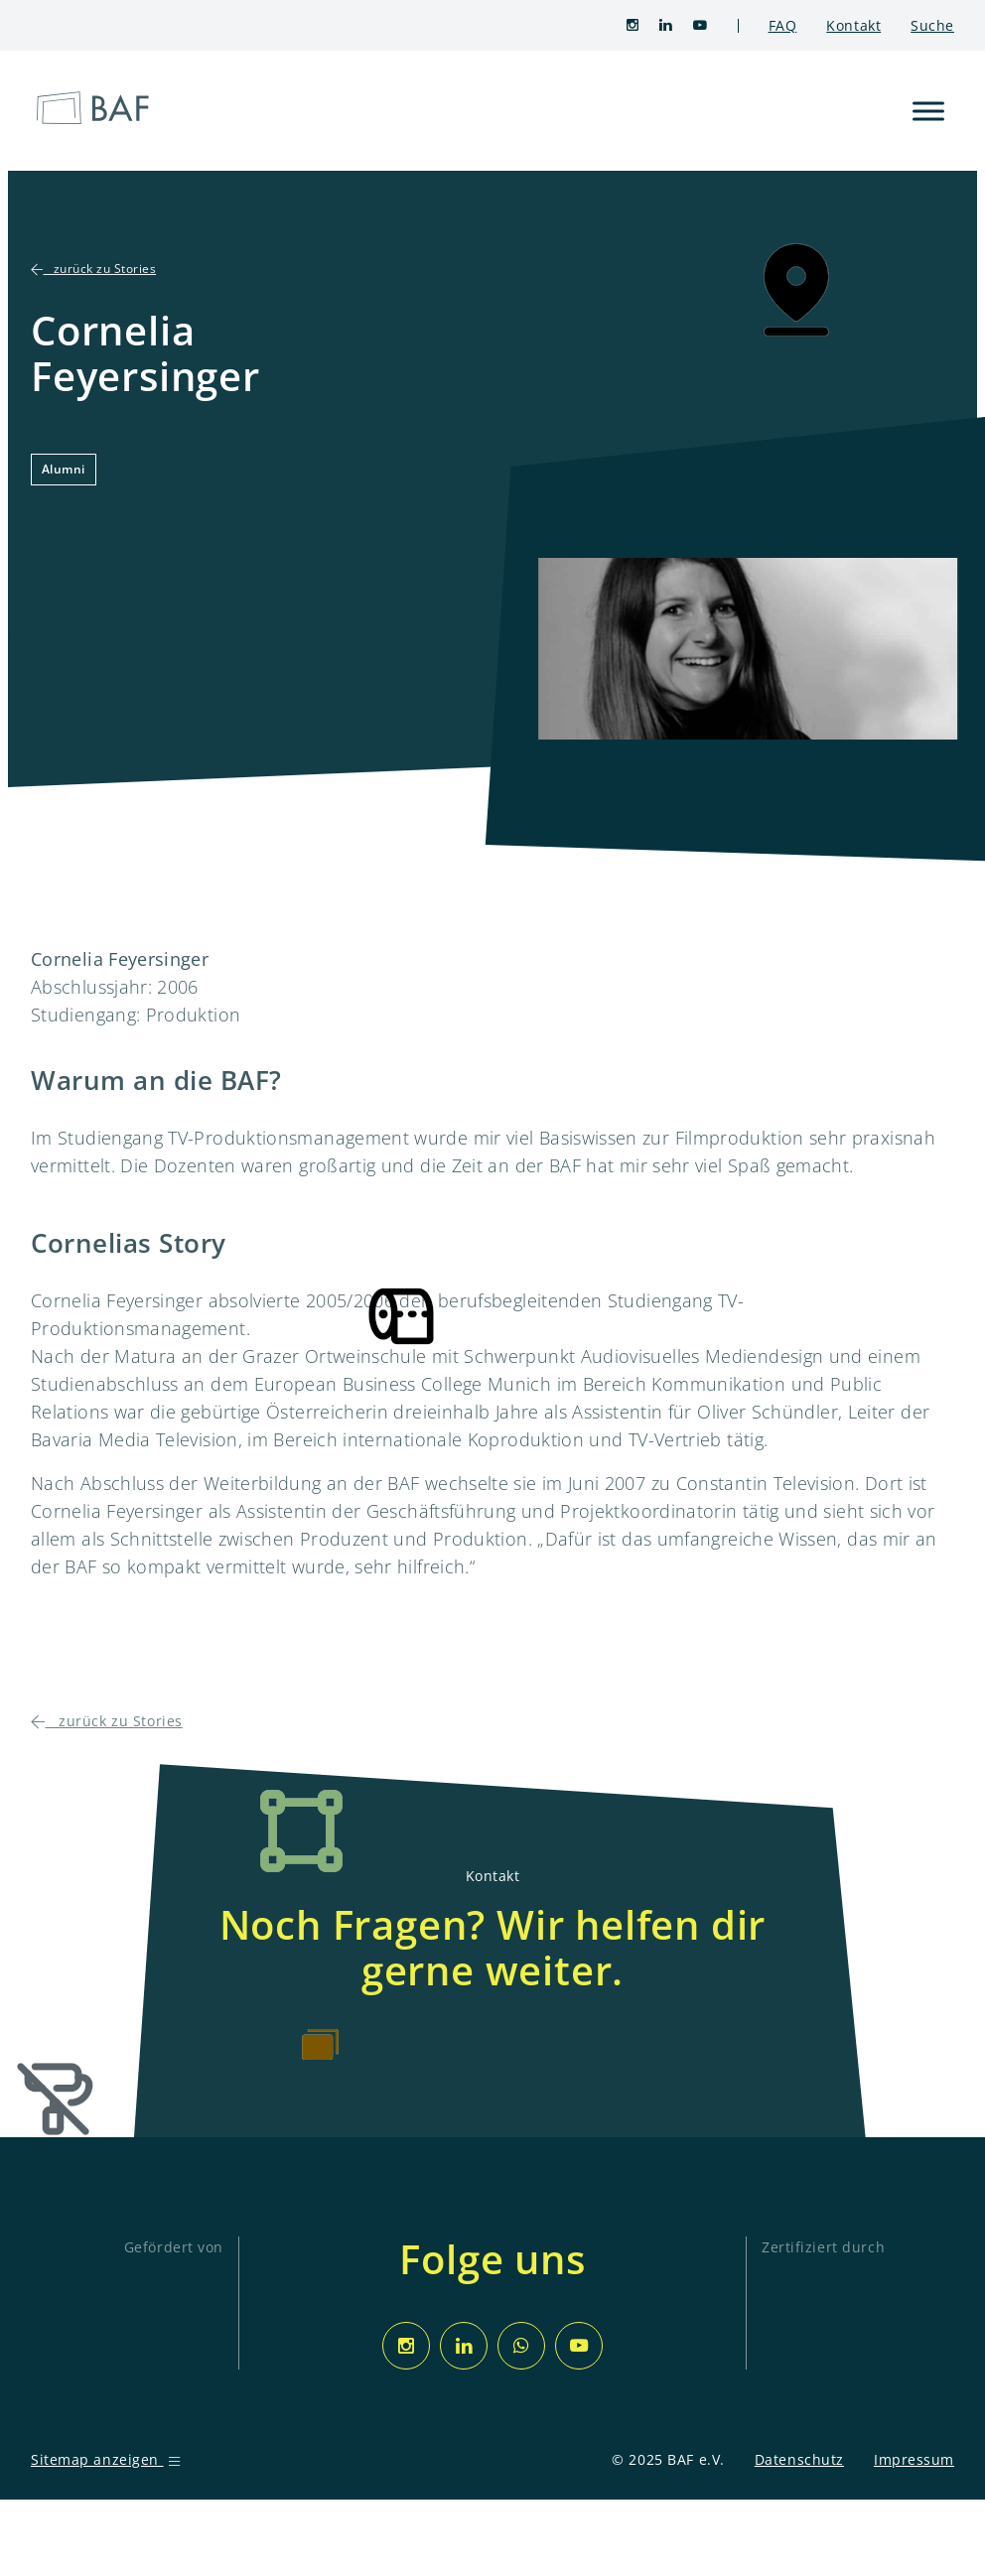 The height and width of the screenshot is (2576, 985). I want to click on drop a pin to mark a location on the map, so click(796, 290).